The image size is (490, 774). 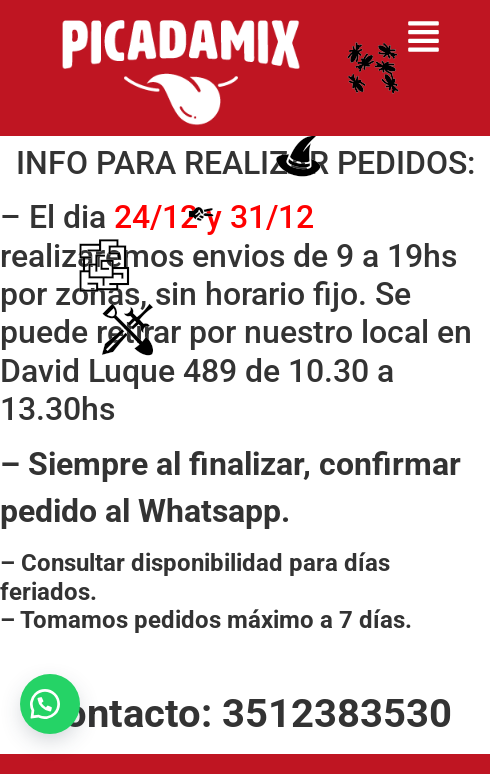 I want to click on scissors gesture in rock-paper-scissors game, so click(x=201, y=212).